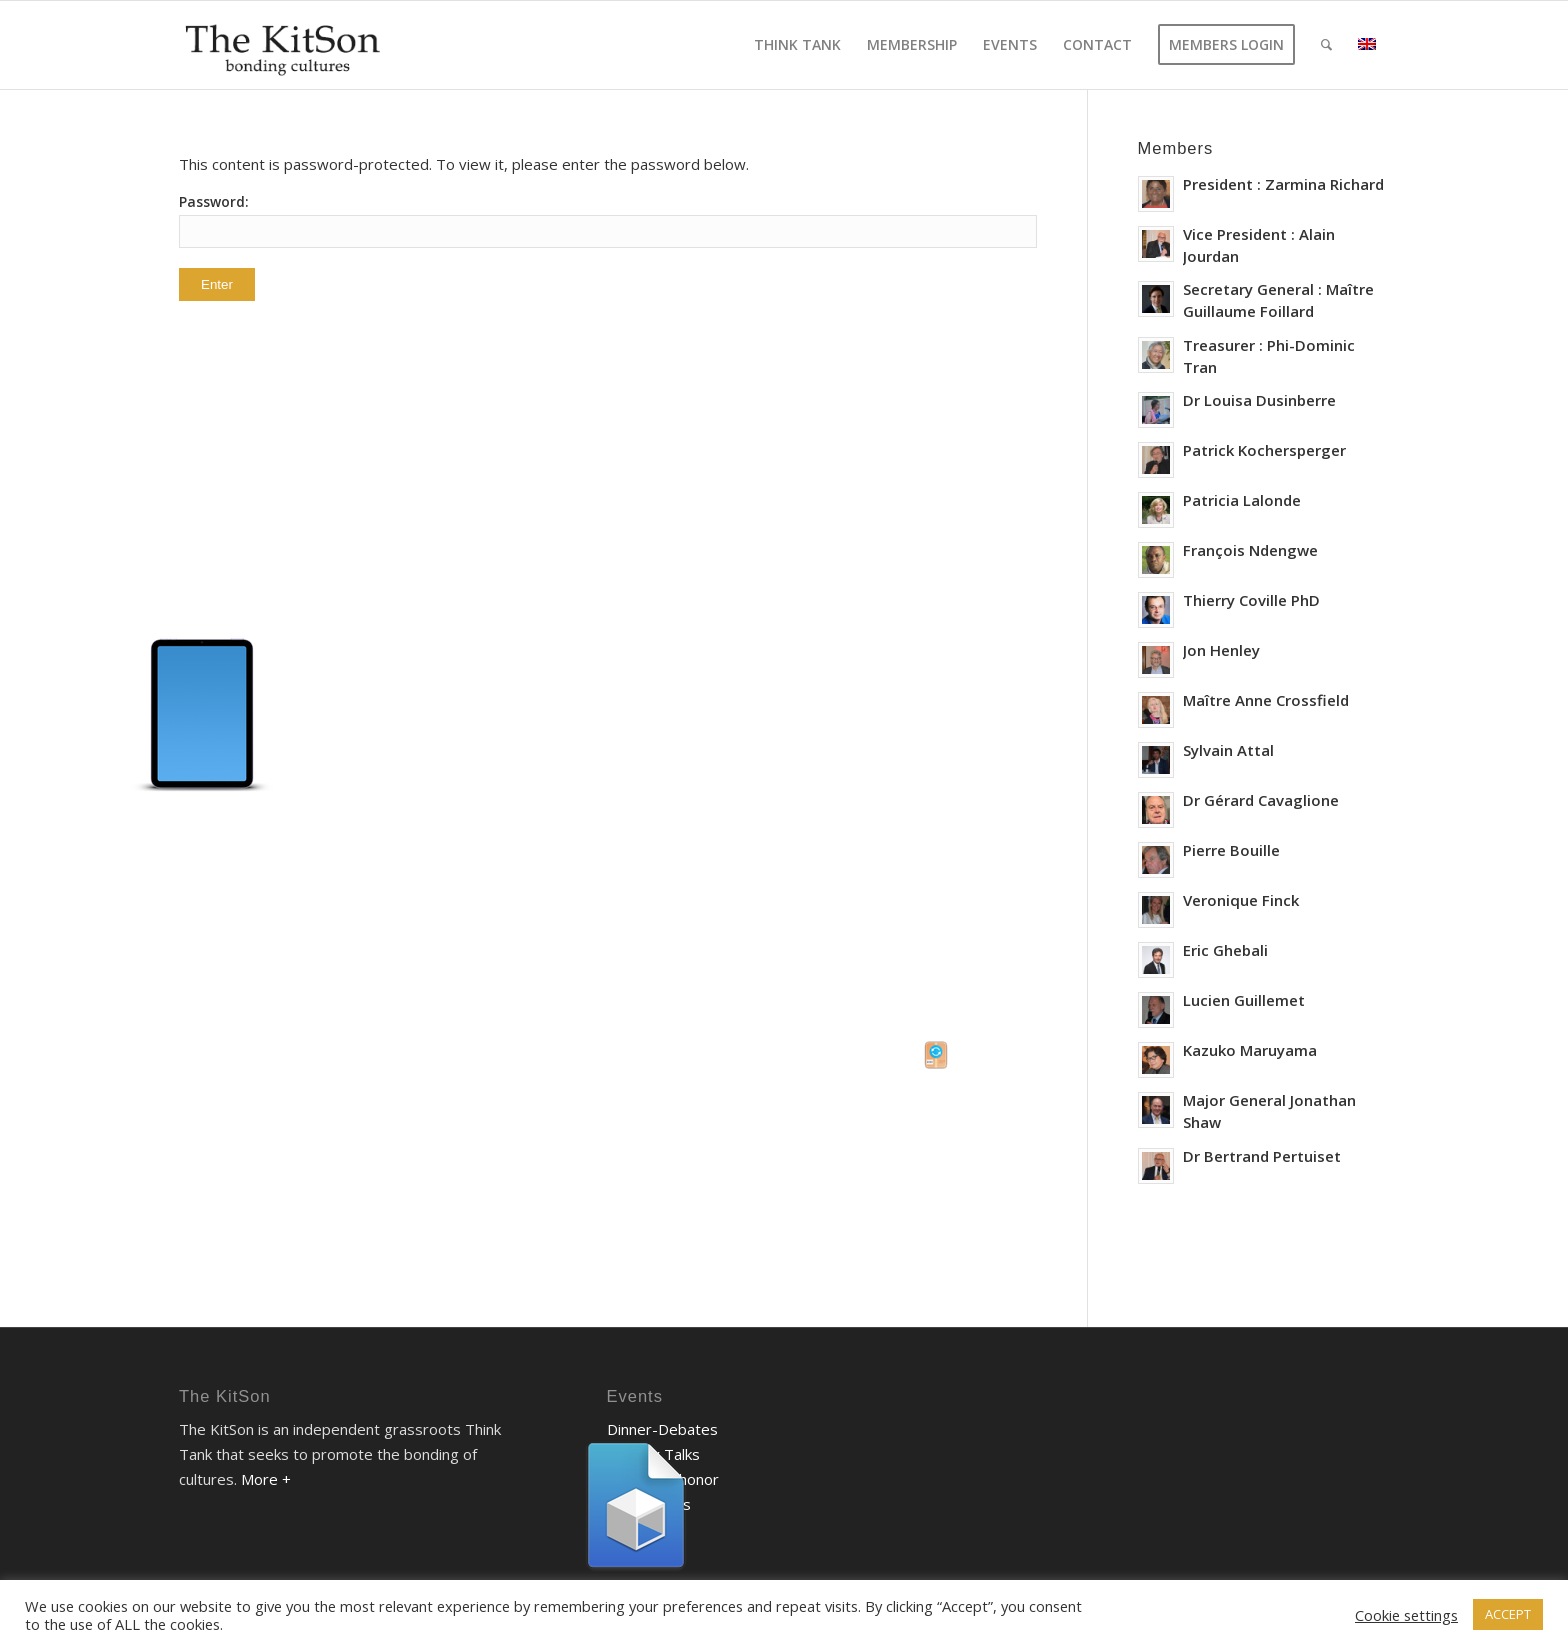 This screenshot has width=1568, height=1649. I want to click on flatpak application reference file, so click(636, 1505).